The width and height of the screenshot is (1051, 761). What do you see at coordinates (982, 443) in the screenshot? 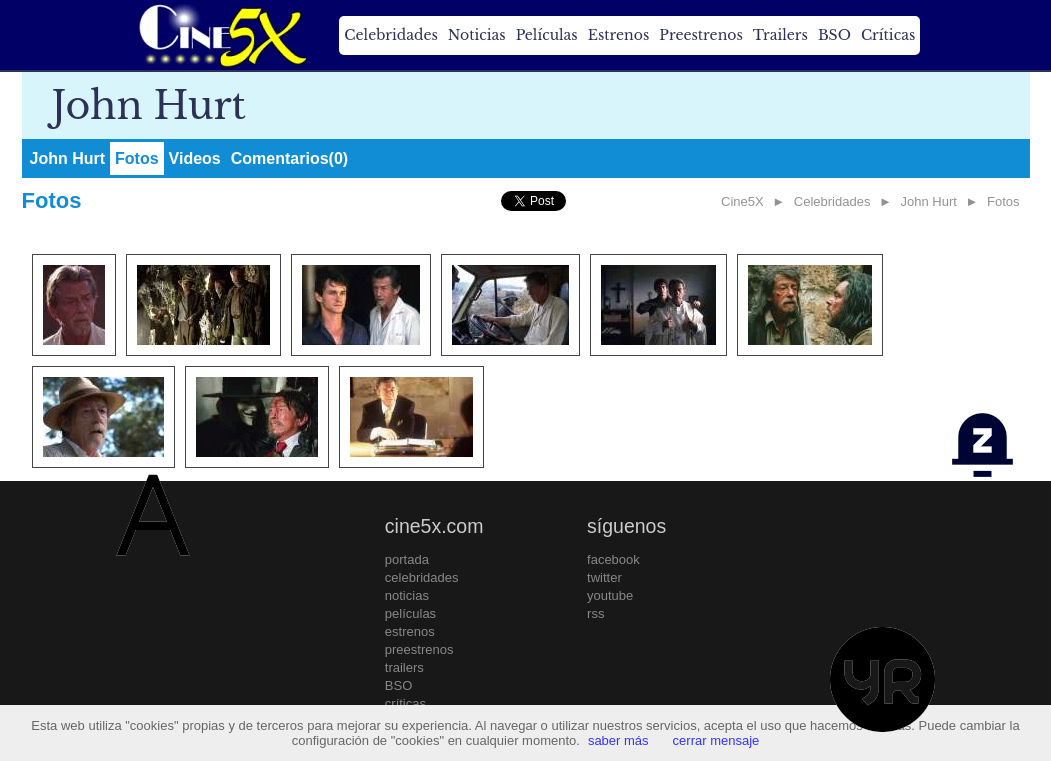
I see `snooze notifications temporarily` at bounding box center [982, 443].